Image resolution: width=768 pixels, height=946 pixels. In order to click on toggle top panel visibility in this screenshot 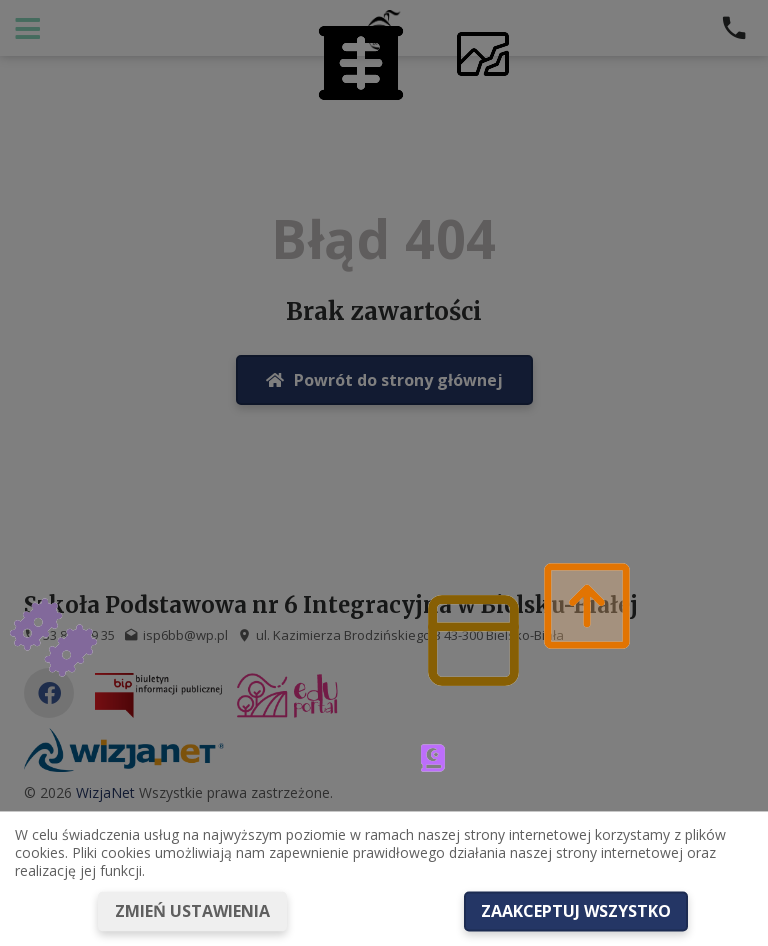, I will do `click(473, 640)`.